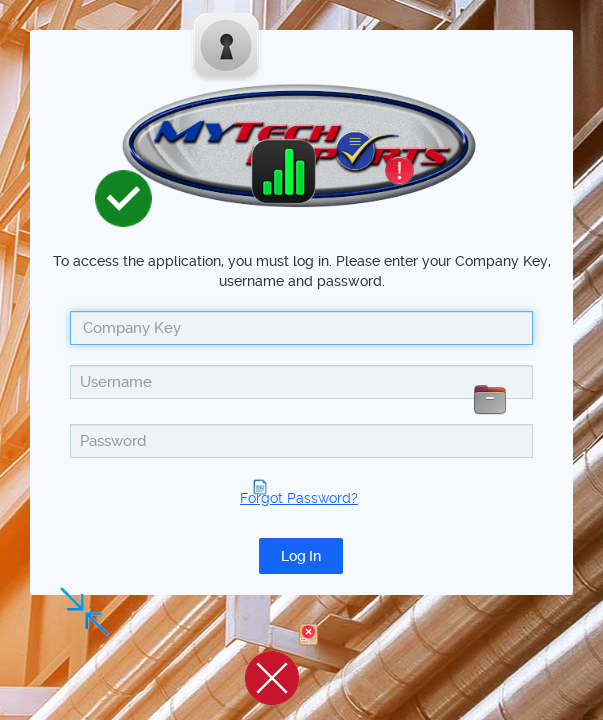  I want to click on open apple numbers spreadsheet app, so click(283, 171).